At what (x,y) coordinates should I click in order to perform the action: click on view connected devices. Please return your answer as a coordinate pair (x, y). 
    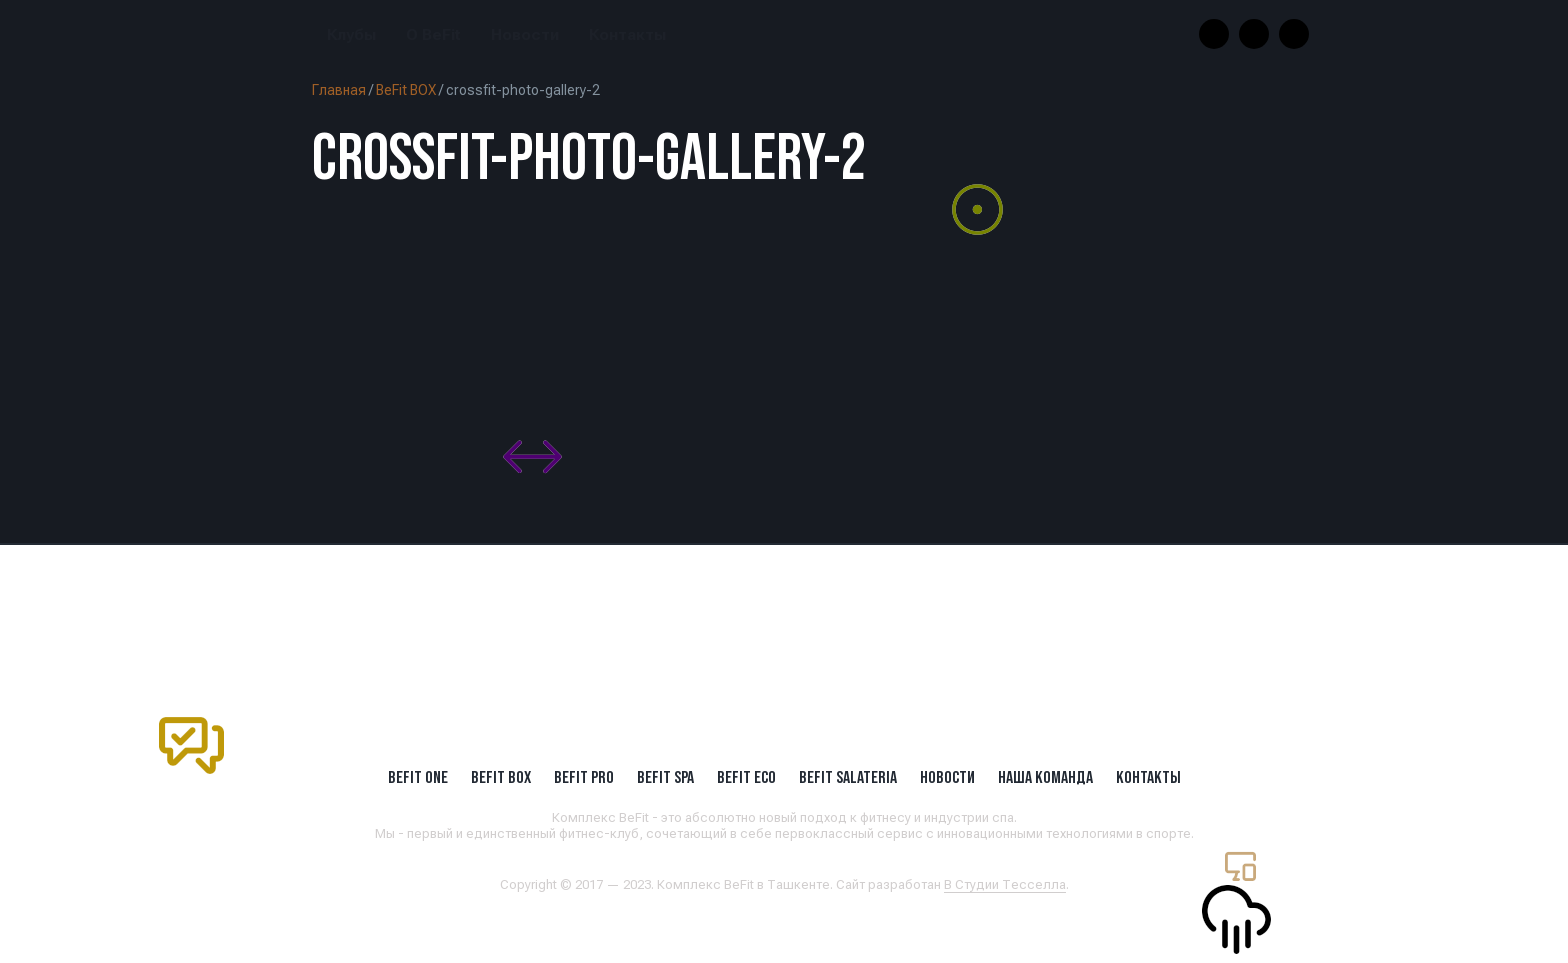
    Looking at the image, I should click on (1240, 865).